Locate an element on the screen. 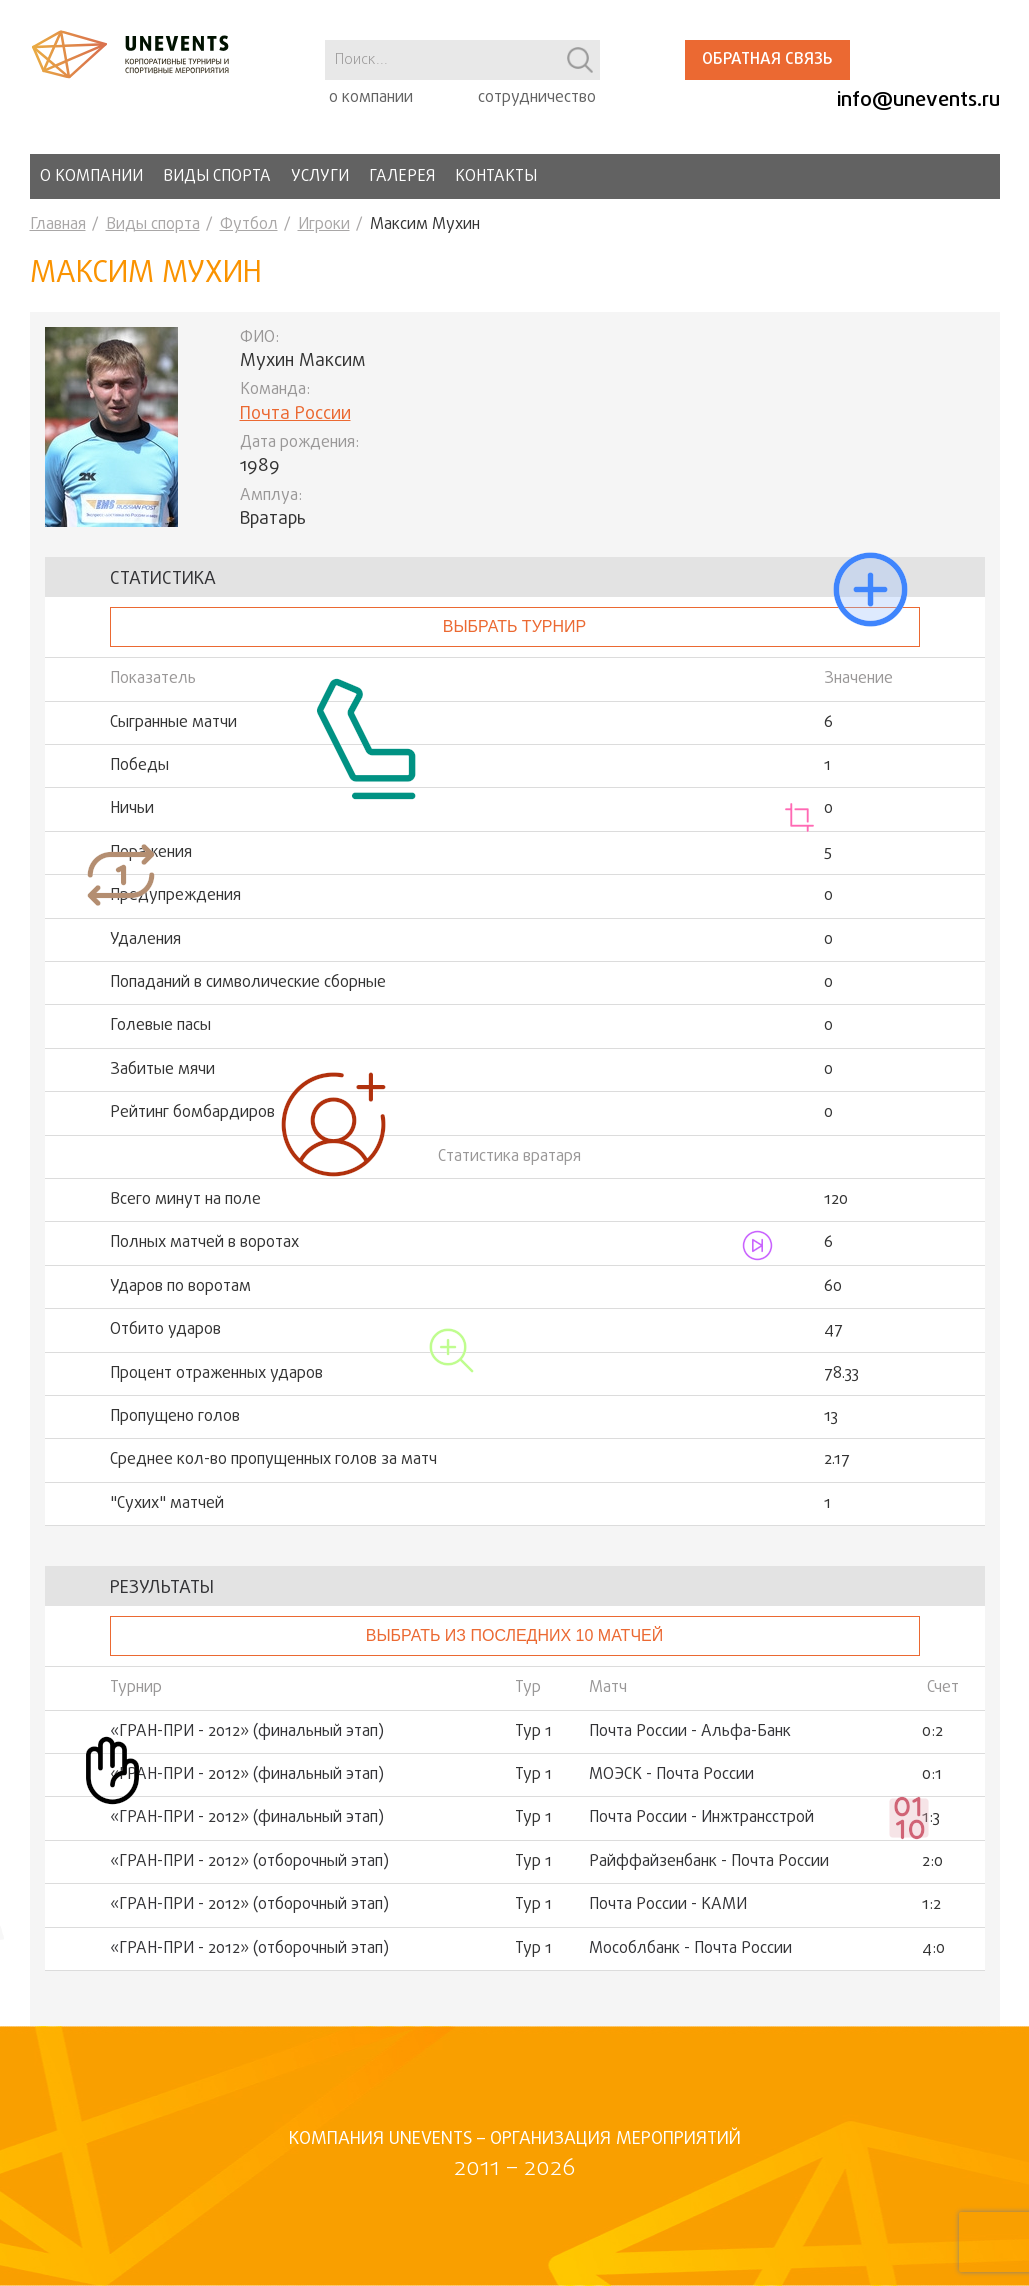  zoom in on content is located at coordinates (451, 1350).